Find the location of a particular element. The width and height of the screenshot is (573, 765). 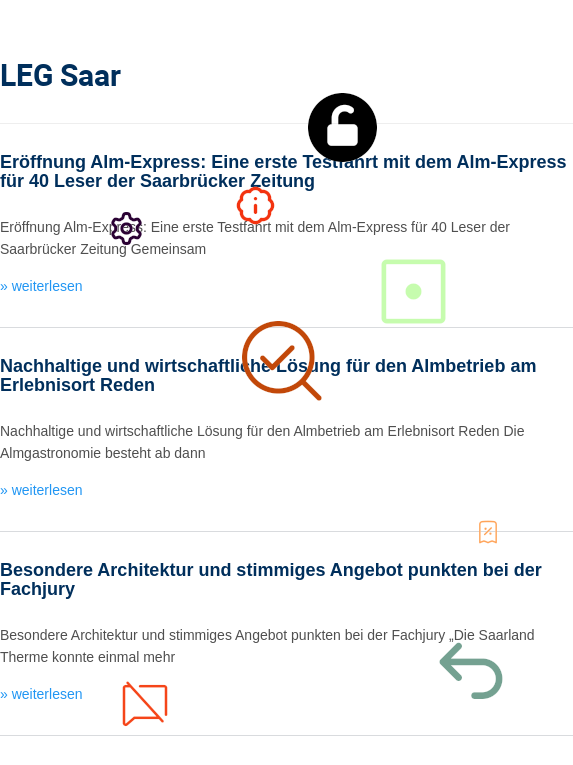

view discount or coupon codes is located at coordinates (488, 532).